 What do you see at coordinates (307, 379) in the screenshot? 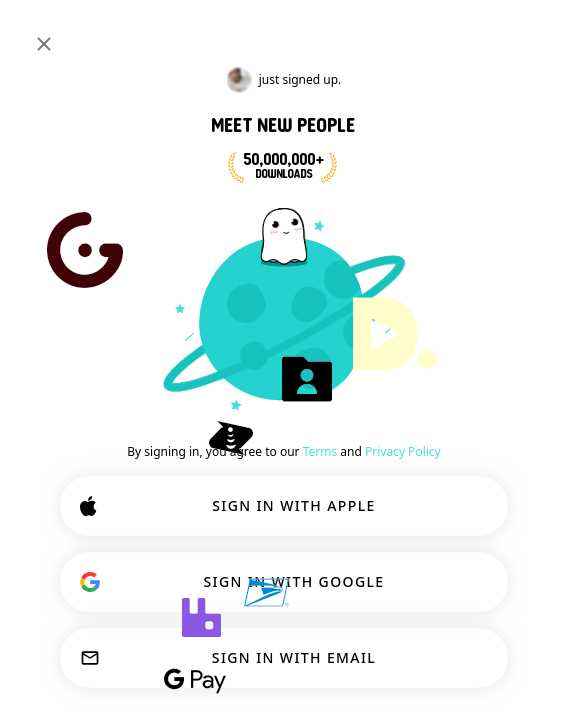
I see `access your personal files folder` at bounding box center [307, 379].